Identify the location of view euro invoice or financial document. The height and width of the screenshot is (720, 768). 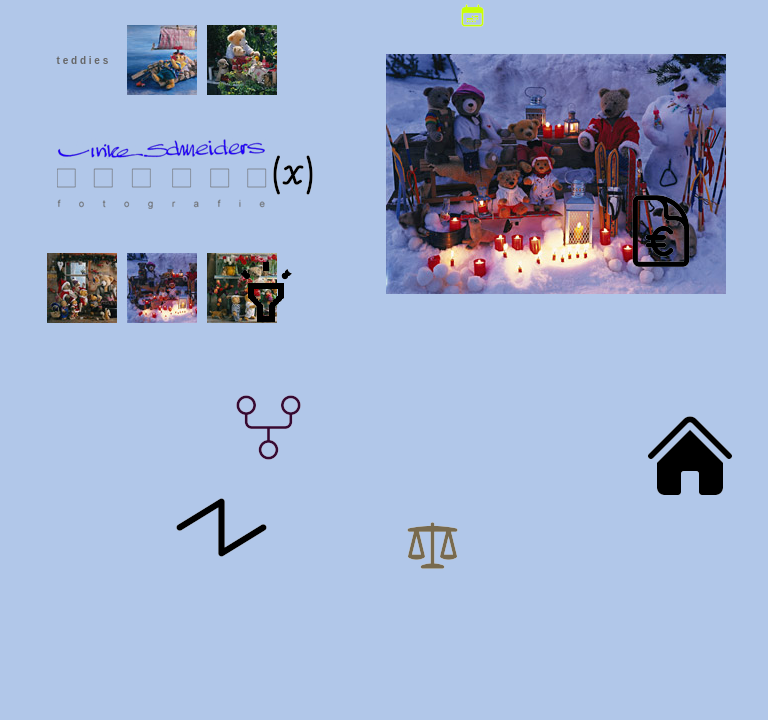
(661, 231).